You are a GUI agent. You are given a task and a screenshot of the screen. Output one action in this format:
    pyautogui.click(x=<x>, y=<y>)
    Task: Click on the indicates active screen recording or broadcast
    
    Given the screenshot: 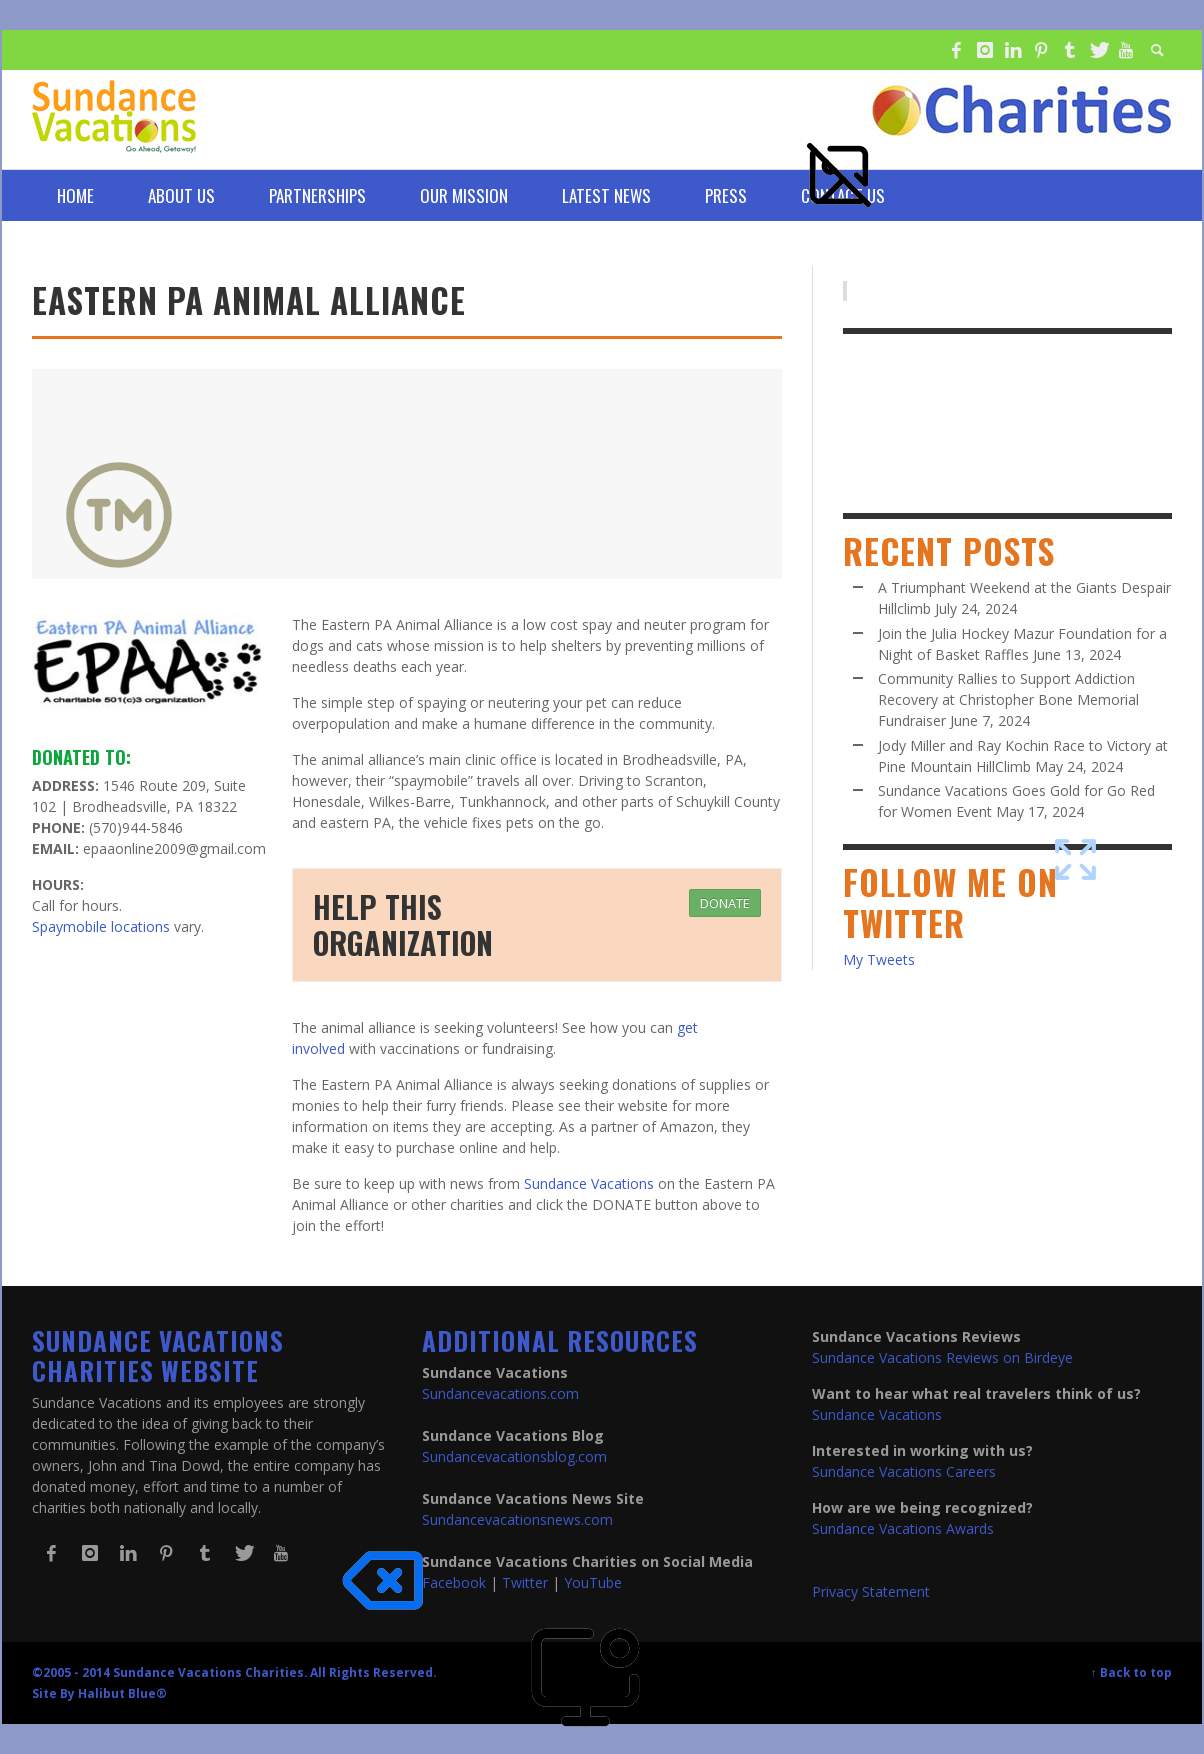 What is the action you would take?
    pyautogui.click(x=585, y=1677)
    